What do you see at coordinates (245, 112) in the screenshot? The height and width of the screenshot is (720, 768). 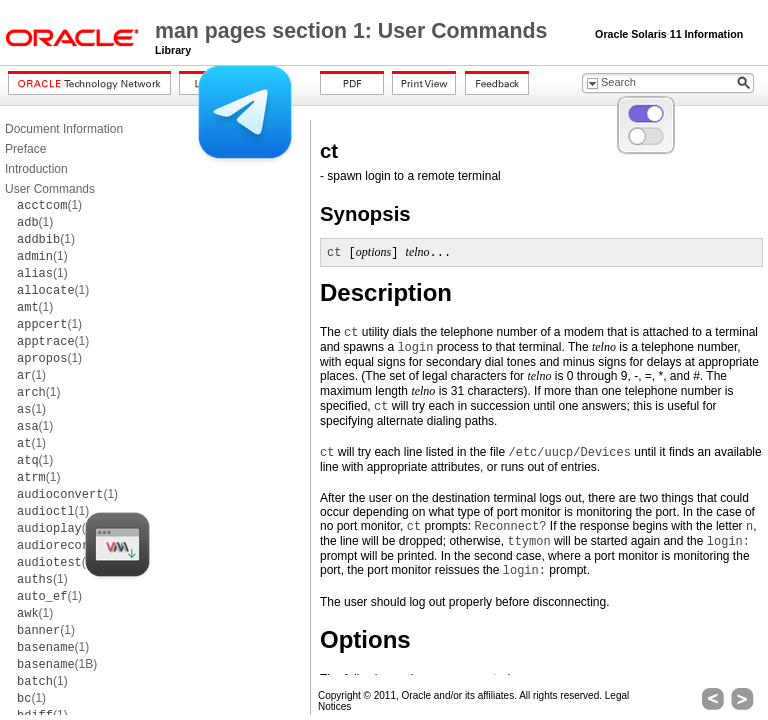 I see `open Telegram messaging app` at bounding box center [245, 112].